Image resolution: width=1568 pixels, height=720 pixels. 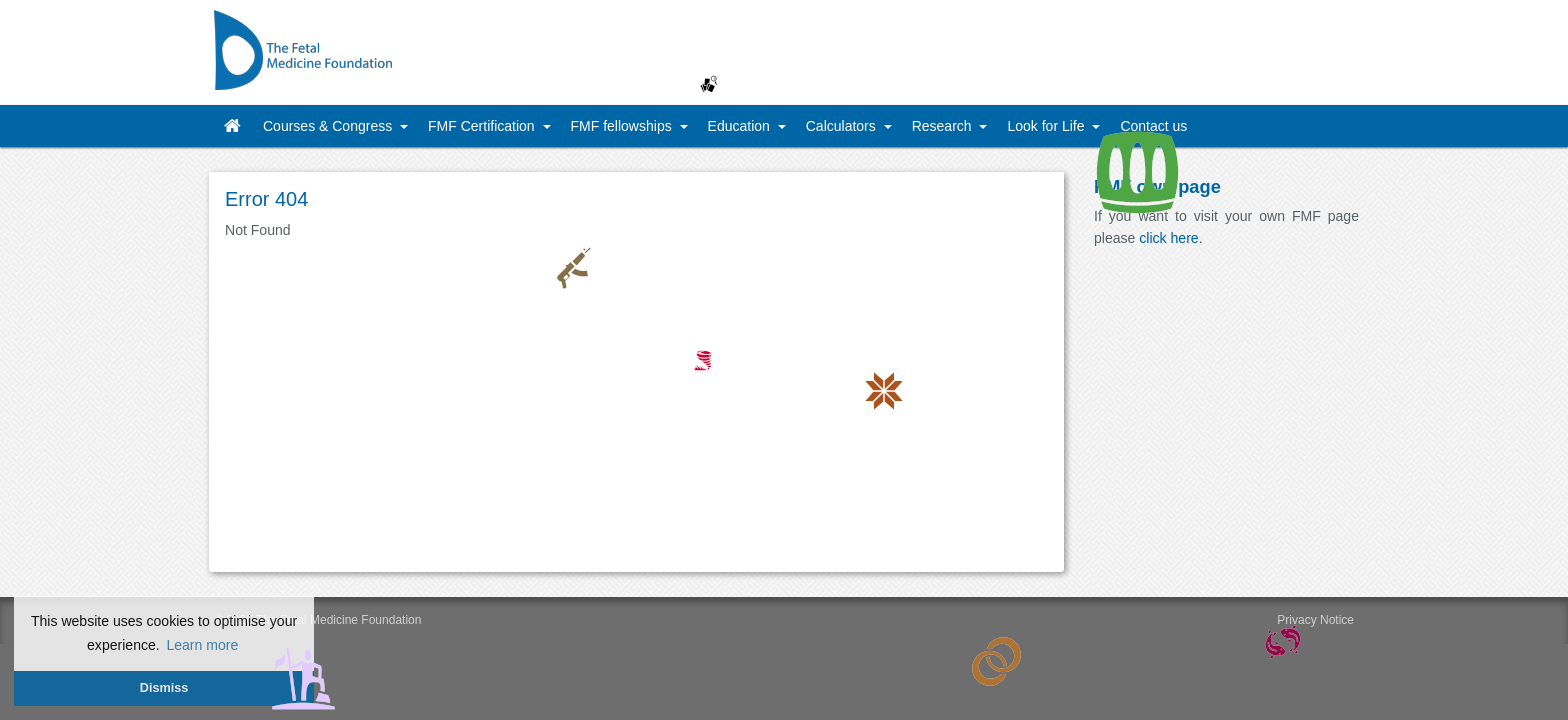 I want to click on select a card from your hand, so click(x=709, y=84).